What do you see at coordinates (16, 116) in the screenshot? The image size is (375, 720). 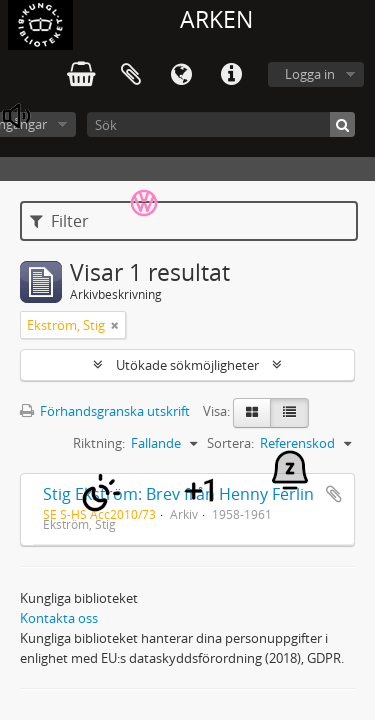 I see `volume is set to high` at bounding box center [16, 116].